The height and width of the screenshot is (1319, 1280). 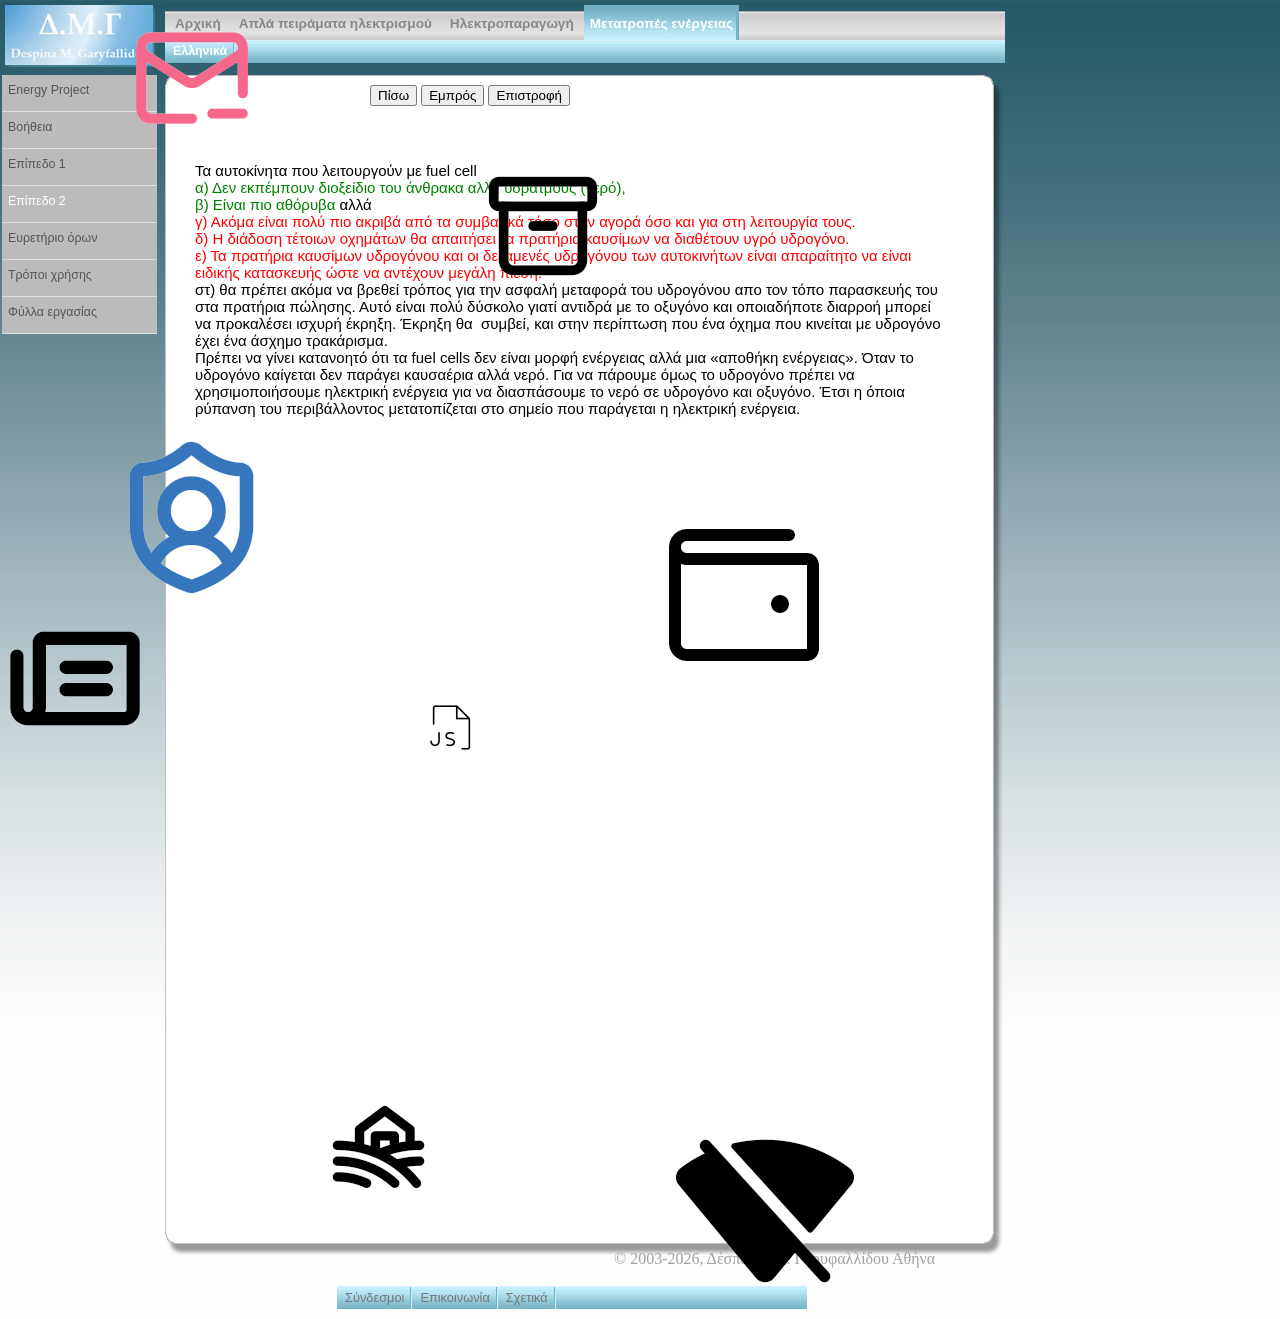 I want to click on access farm or agricultural settings, so click(x=378, y=1148).